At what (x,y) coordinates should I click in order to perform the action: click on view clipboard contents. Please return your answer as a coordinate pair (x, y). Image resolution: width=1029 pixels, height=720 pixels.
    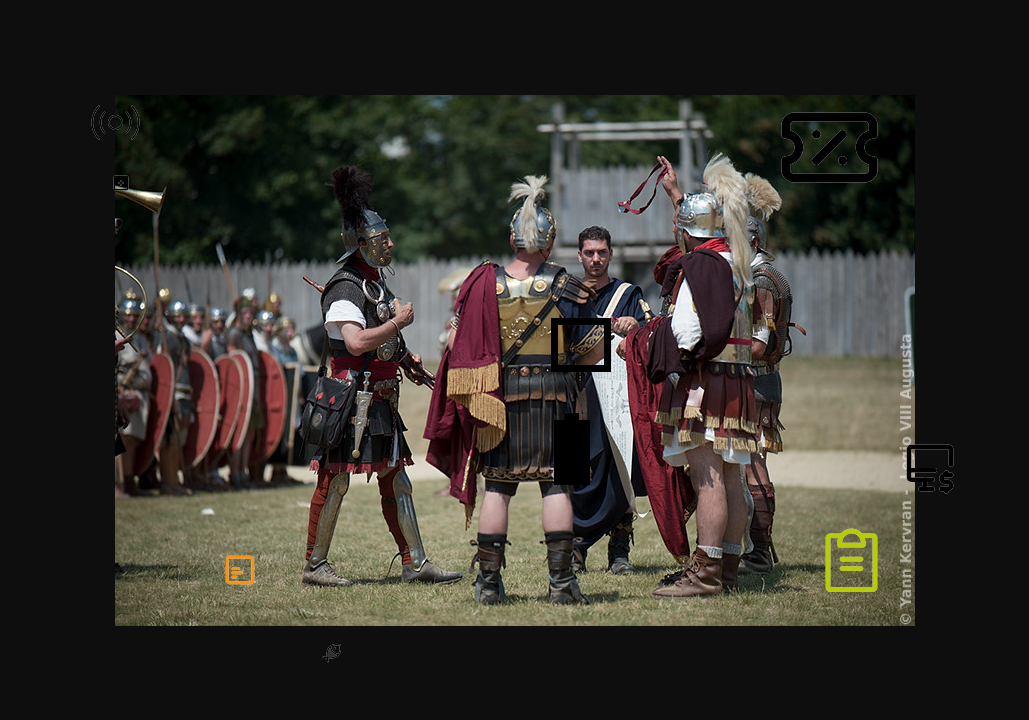
    Looking at the image, I should click on (851, 561).